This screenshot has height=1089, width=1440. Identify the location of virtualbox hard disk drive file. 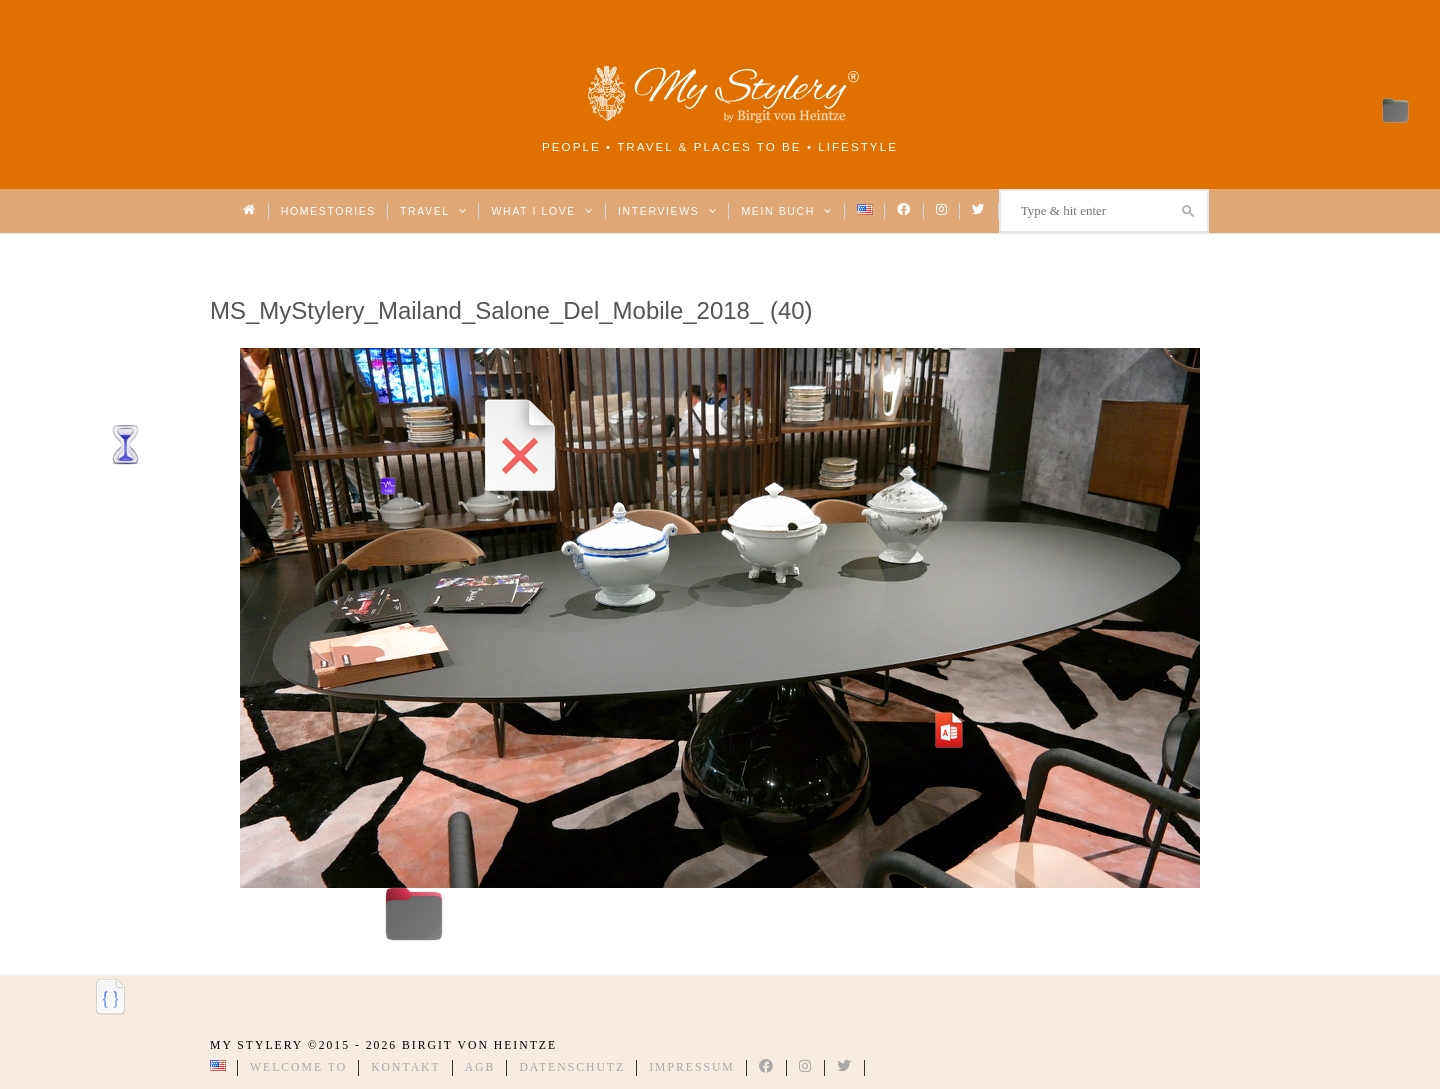
(388, 486).